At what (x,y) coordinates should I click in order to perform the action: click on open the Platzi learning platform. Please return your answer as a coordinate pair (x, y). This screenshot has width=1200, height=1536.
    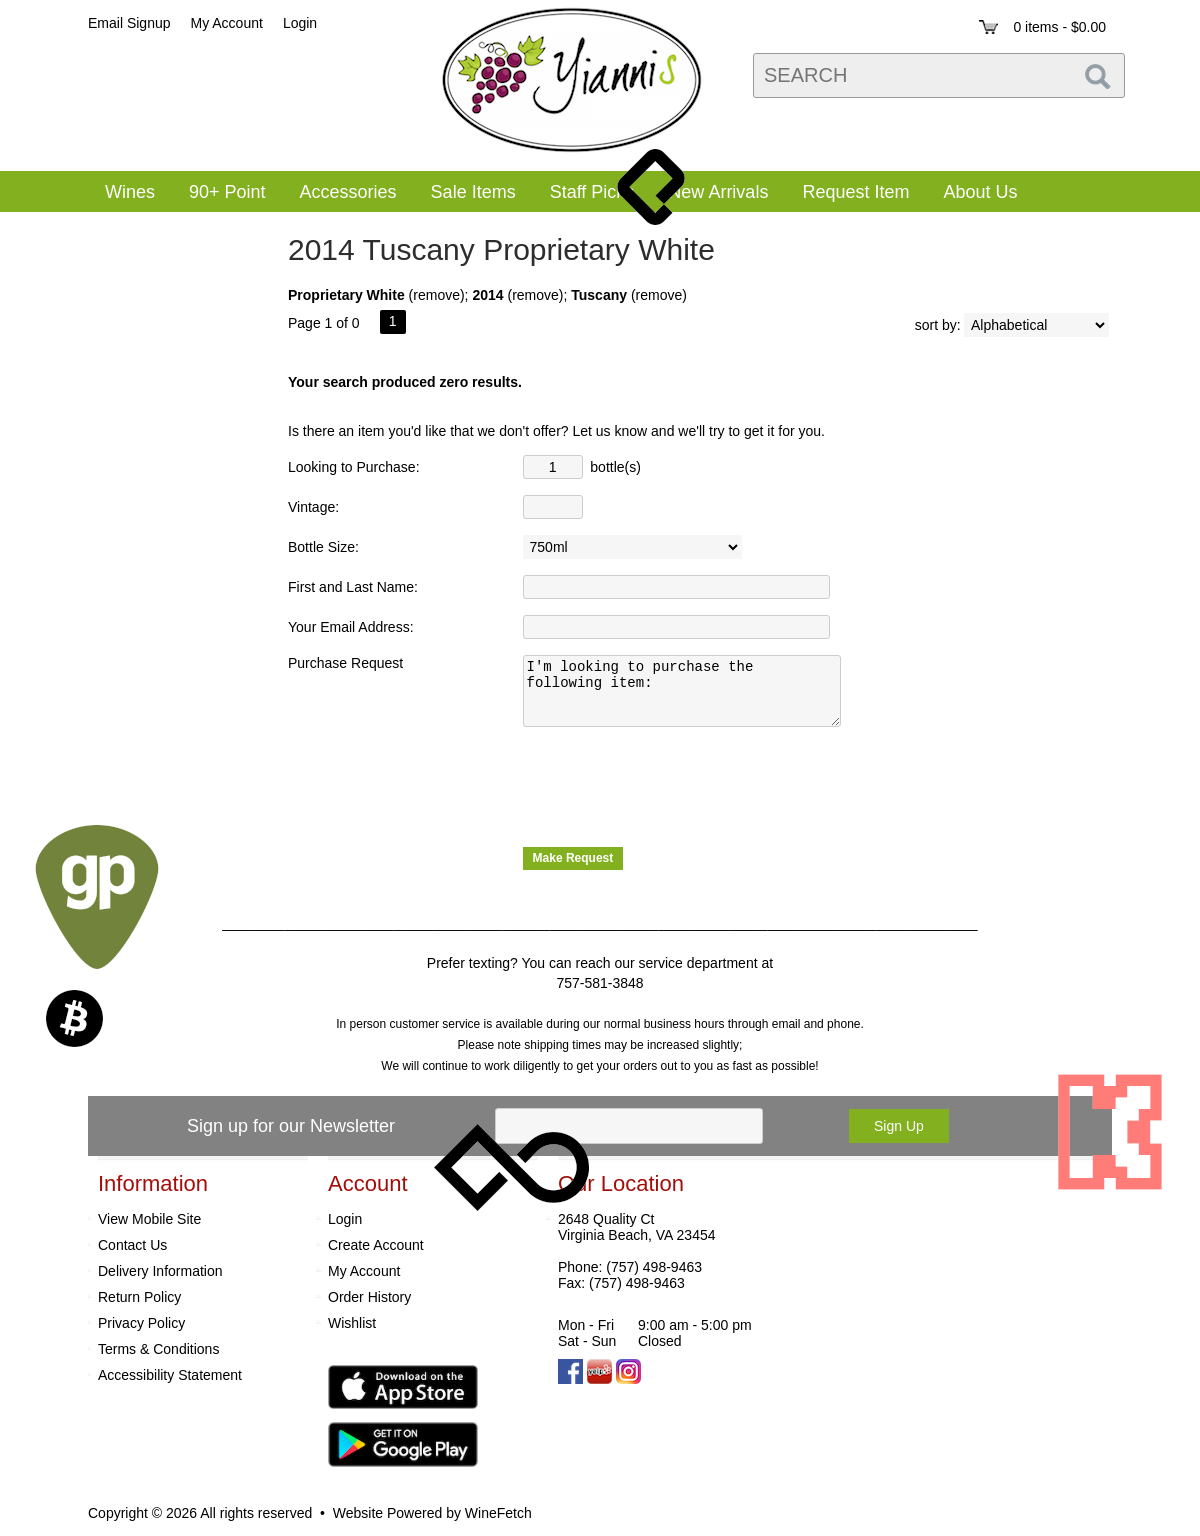
    Looking at the image, I should click on (651, 187).